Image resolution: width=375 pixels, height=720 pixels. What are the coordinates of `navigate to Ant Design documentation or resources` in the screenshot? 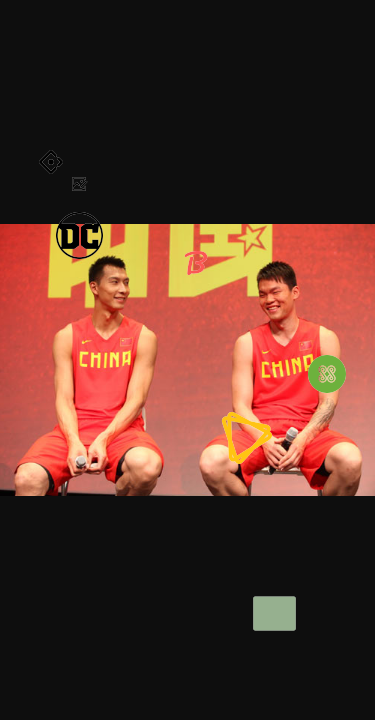 It's located at (51, 162).